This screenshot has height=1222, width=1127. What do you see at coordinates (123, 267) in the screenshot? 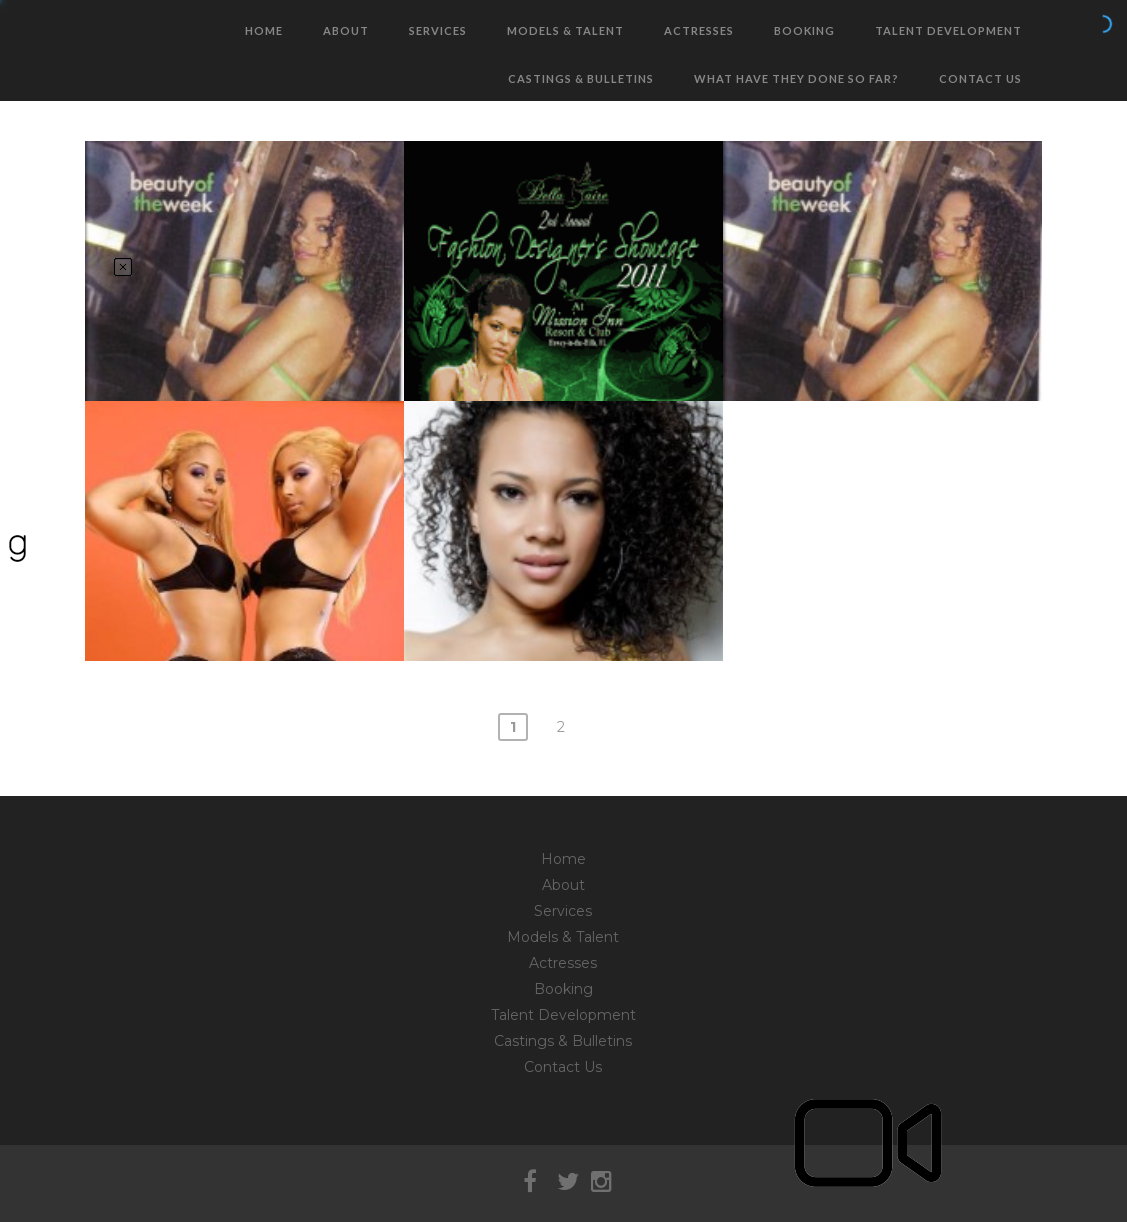
I see `close or dismiss a dialog box` at bounding box center [123, 267].